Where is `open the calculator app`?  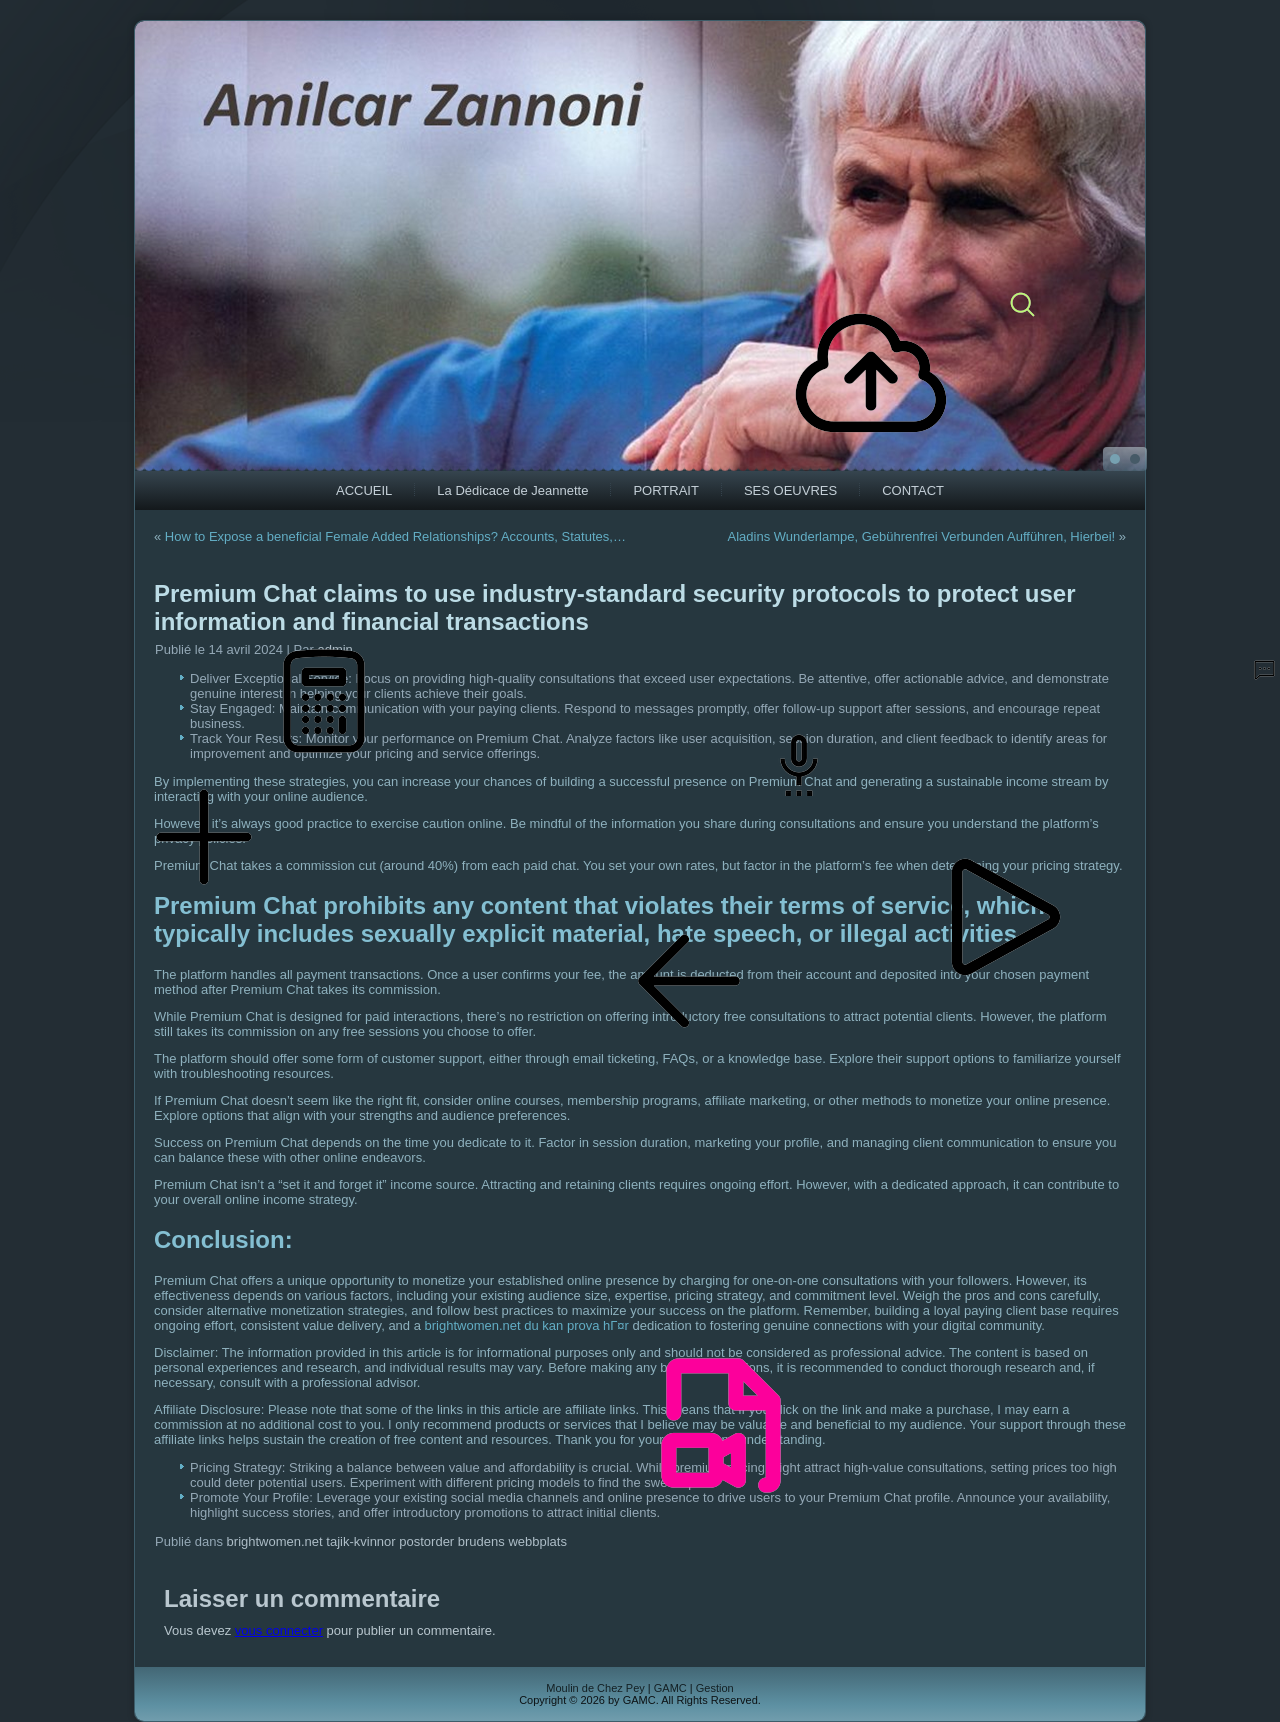
open the calculator app is located at coordinates (324, 701).